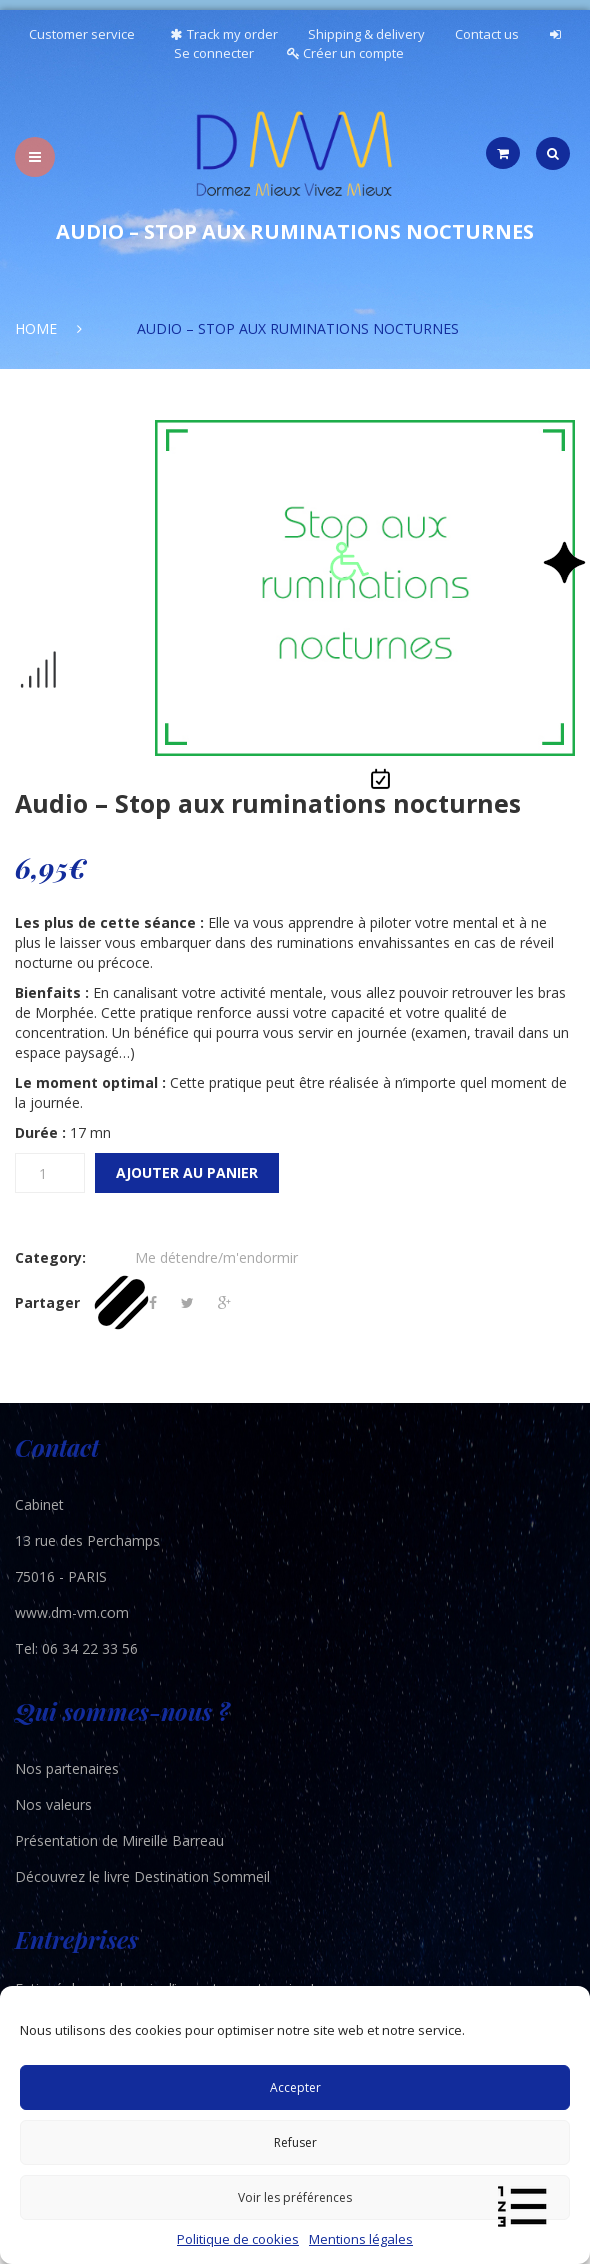 The image size is (590, 2264). I want to click on indicates full cellular signal strength, so click(40, 672).